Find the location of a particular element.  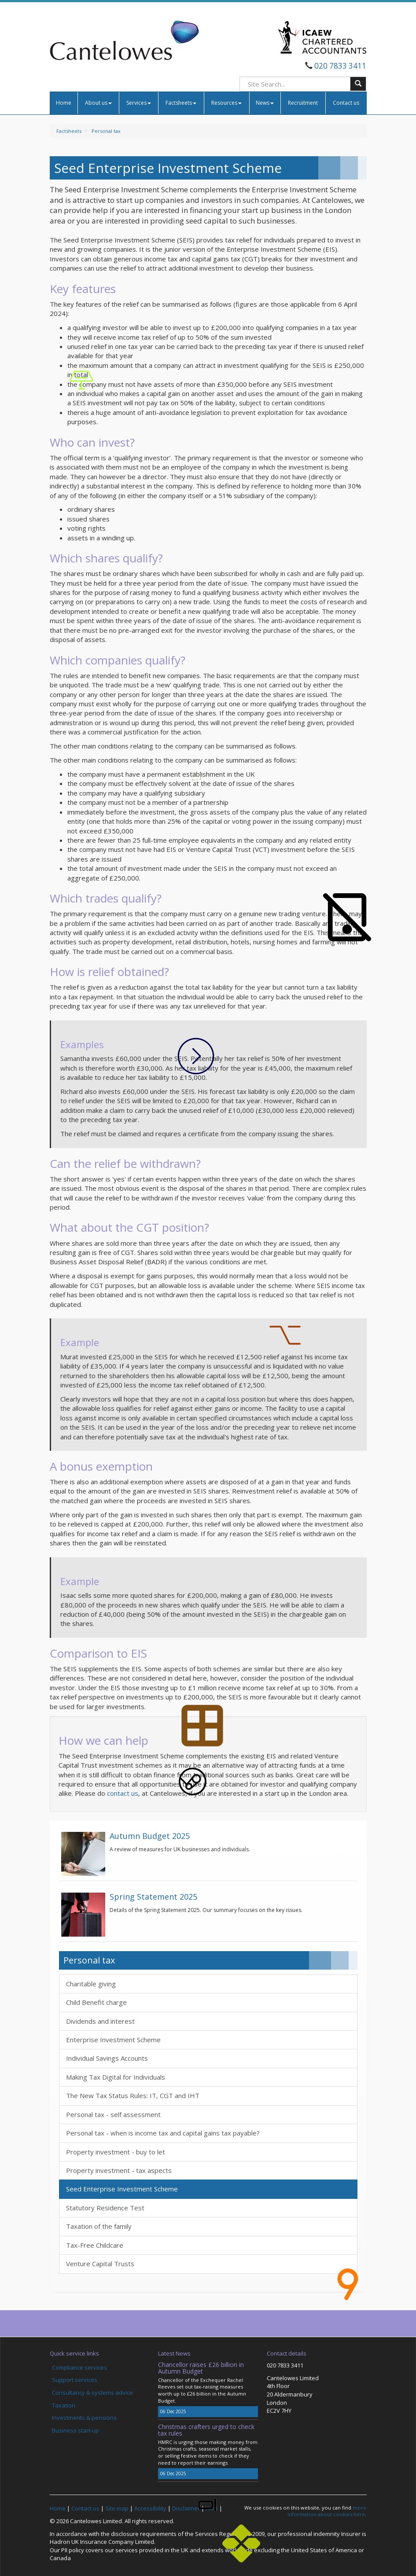

indicates the option or alt key modifier is located at coordinates (285, 1334).